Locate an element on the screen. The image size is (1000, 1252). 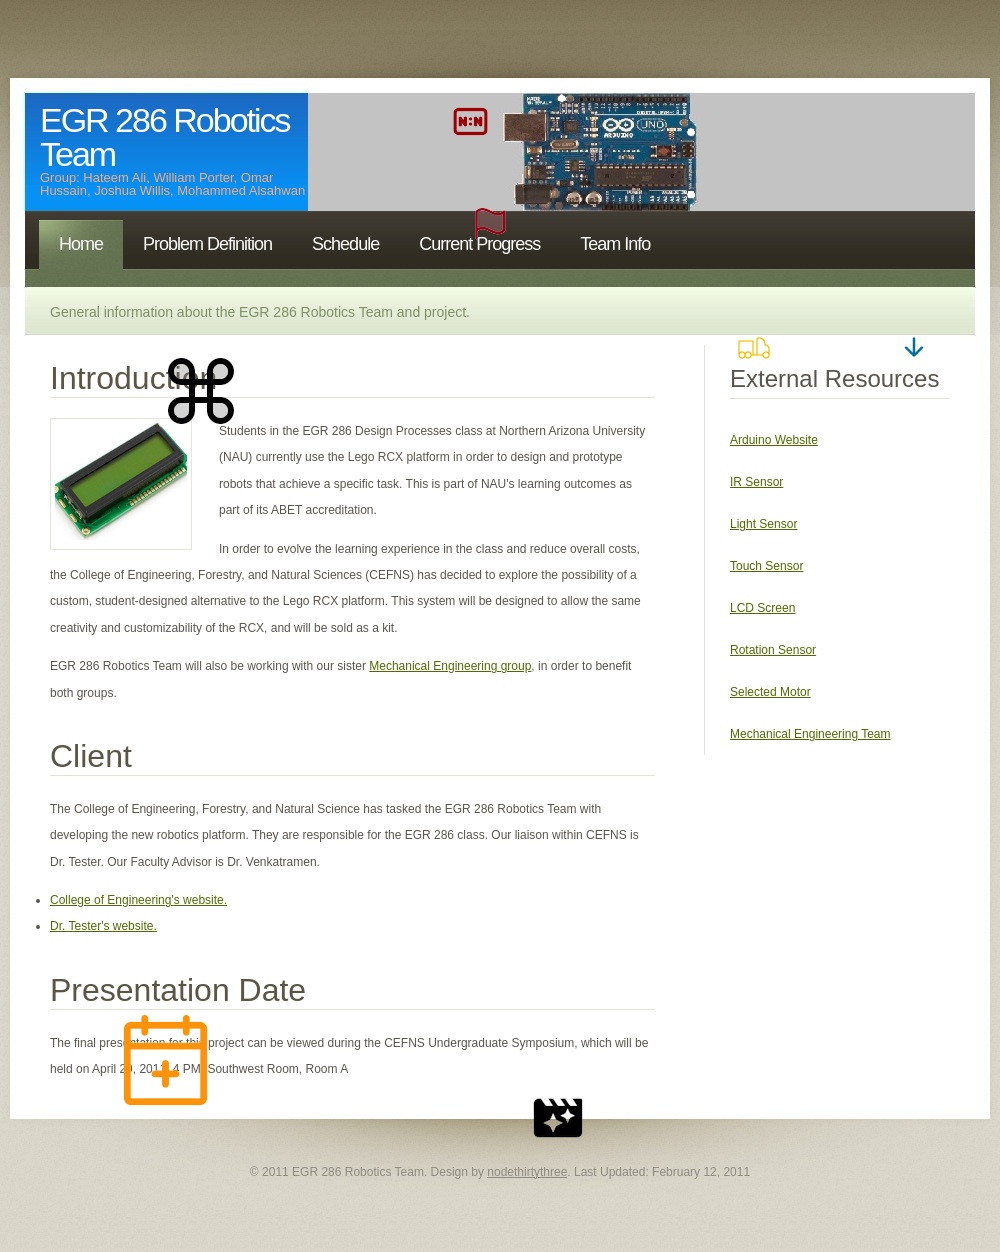
apply visual effects or filters to a video is located at coordinates (558, 1118).